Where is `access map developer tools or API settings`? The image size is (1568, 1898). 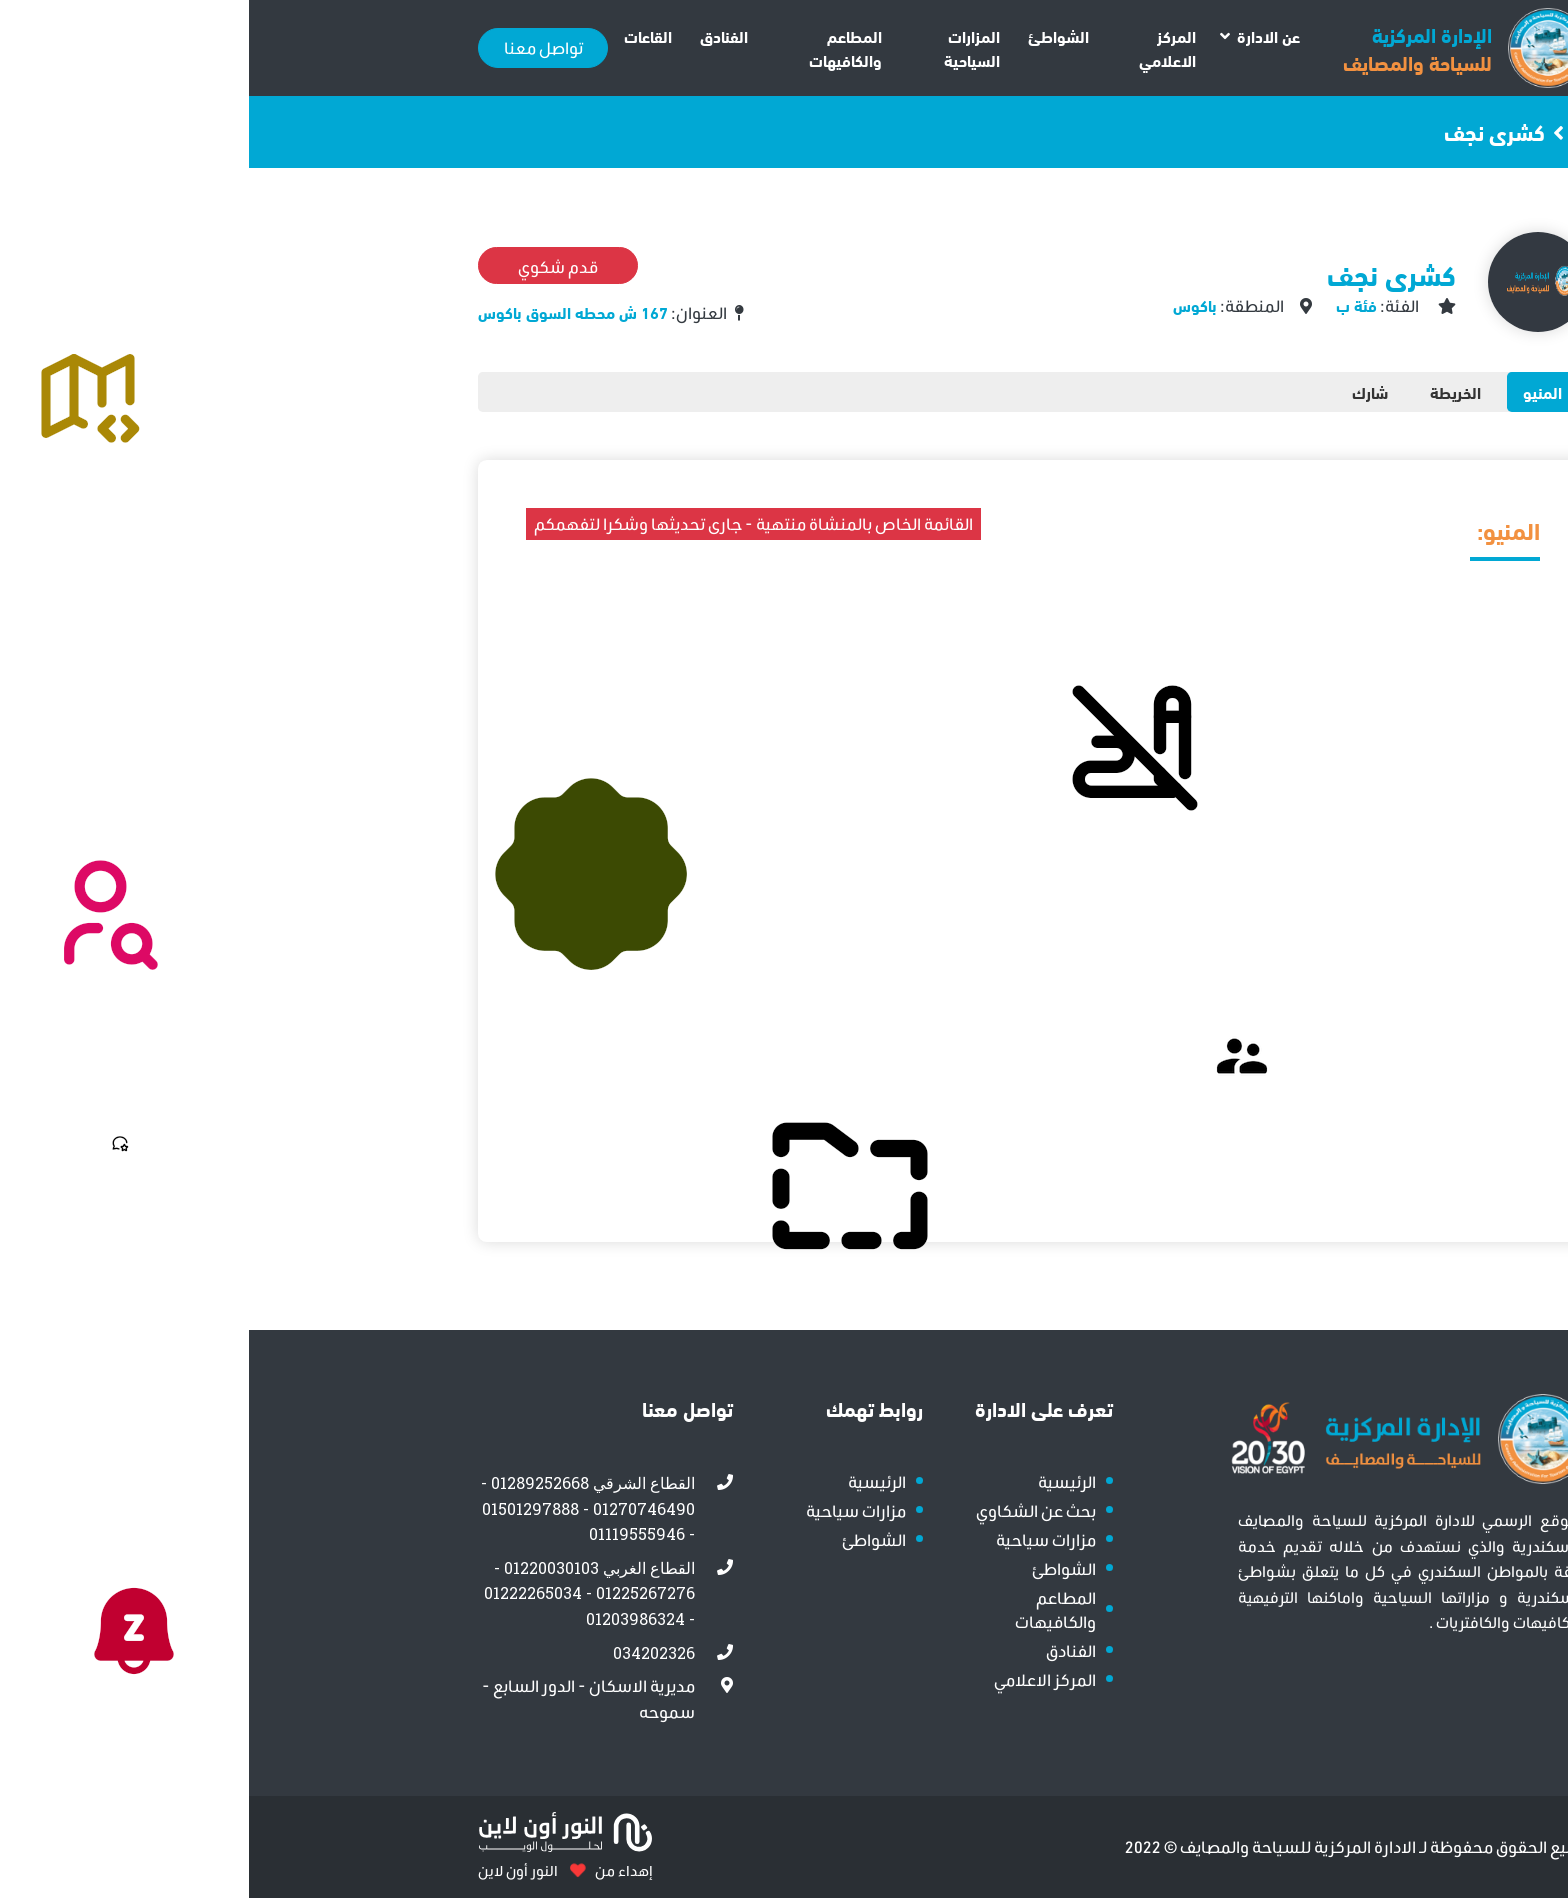
access map developer tools or API settings is located at coordinates (88, 396).